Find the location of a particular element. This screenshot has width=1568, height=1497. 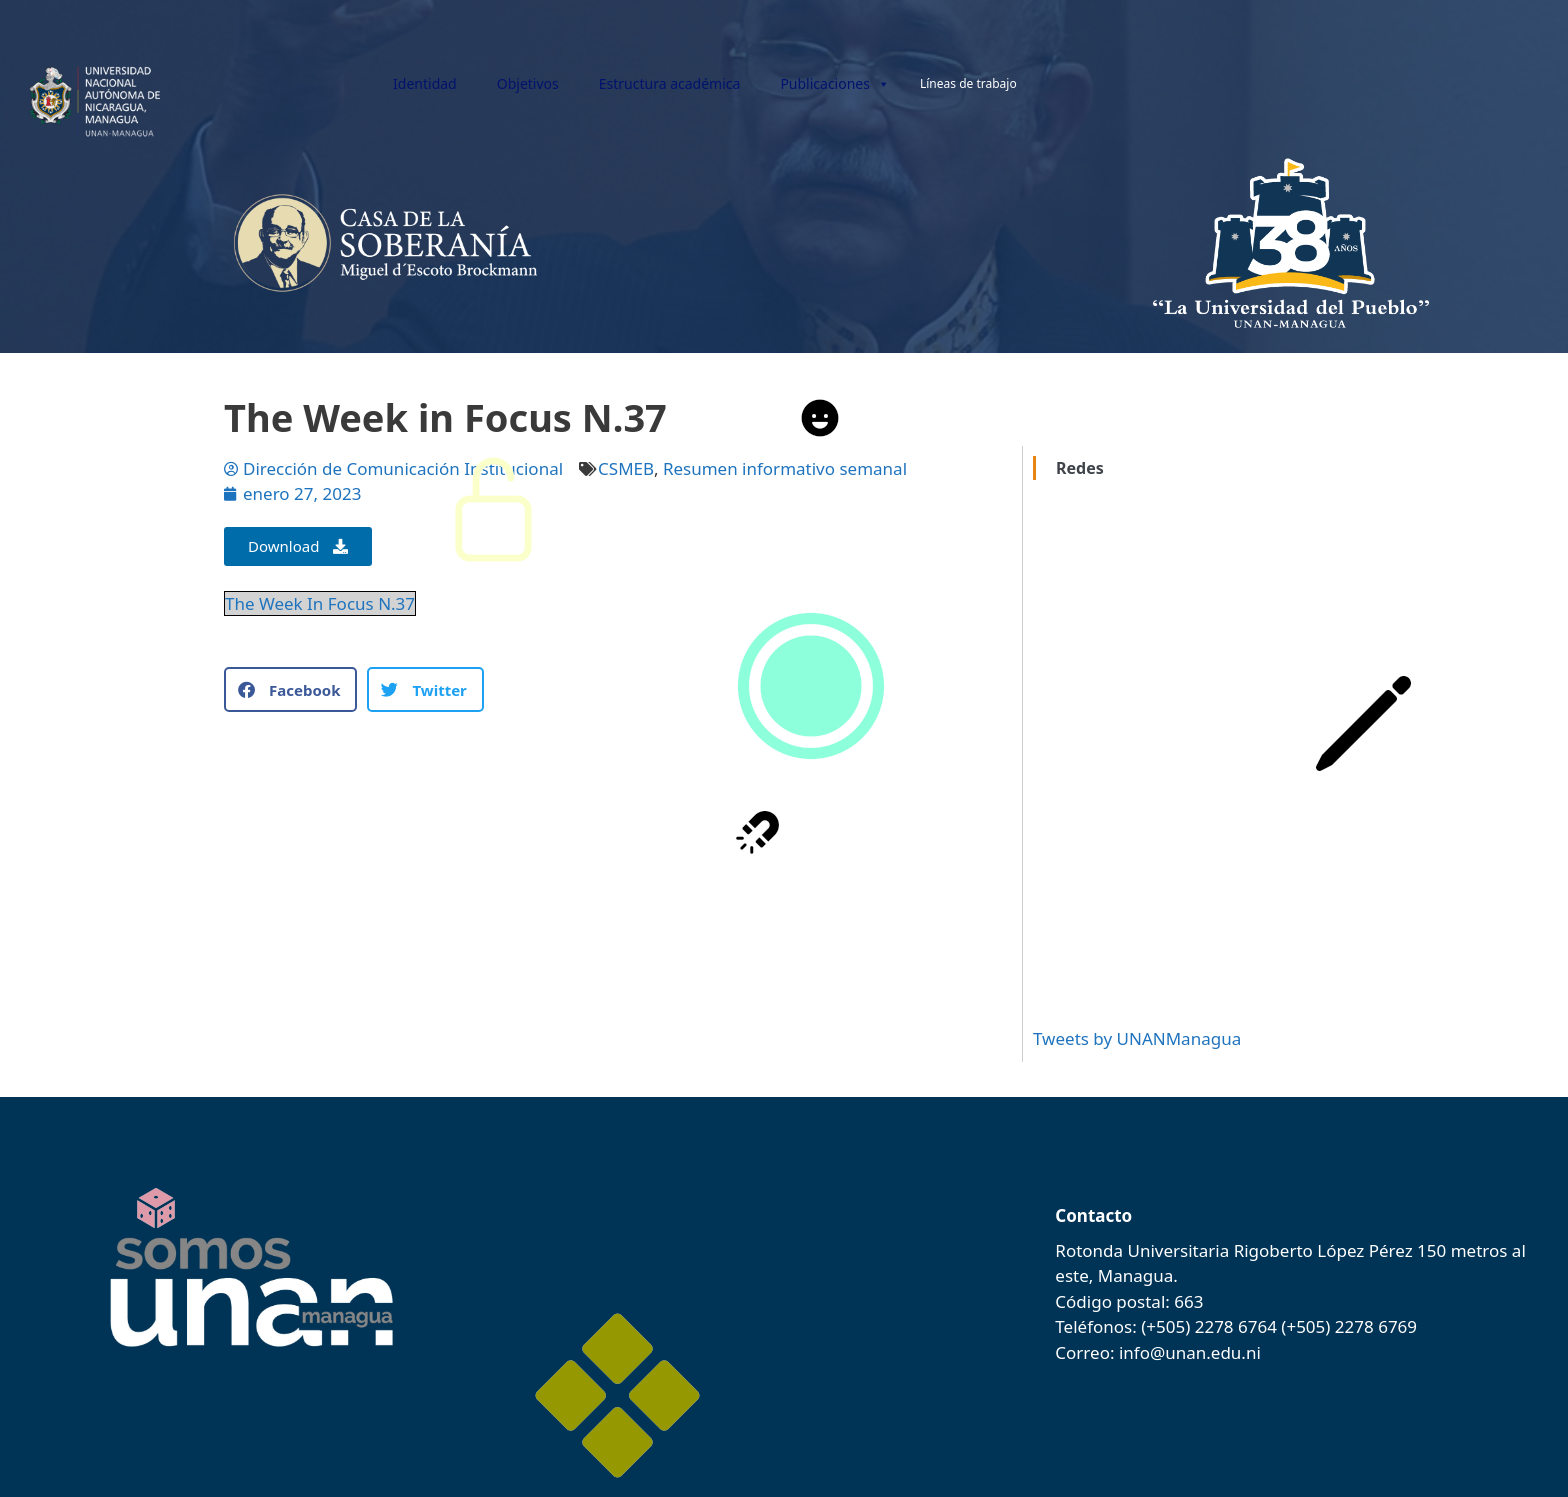

randomize or shuffle content is located at coordinates (156, 1208).